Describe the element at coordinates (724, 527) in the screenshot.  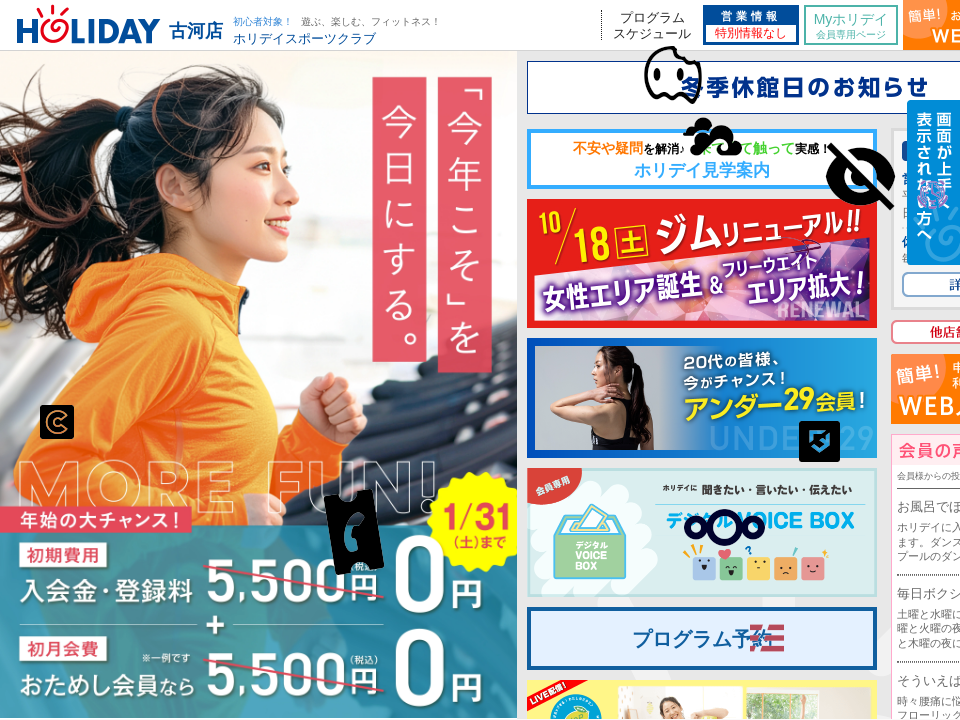
I see `open nextcloud app` at that location.